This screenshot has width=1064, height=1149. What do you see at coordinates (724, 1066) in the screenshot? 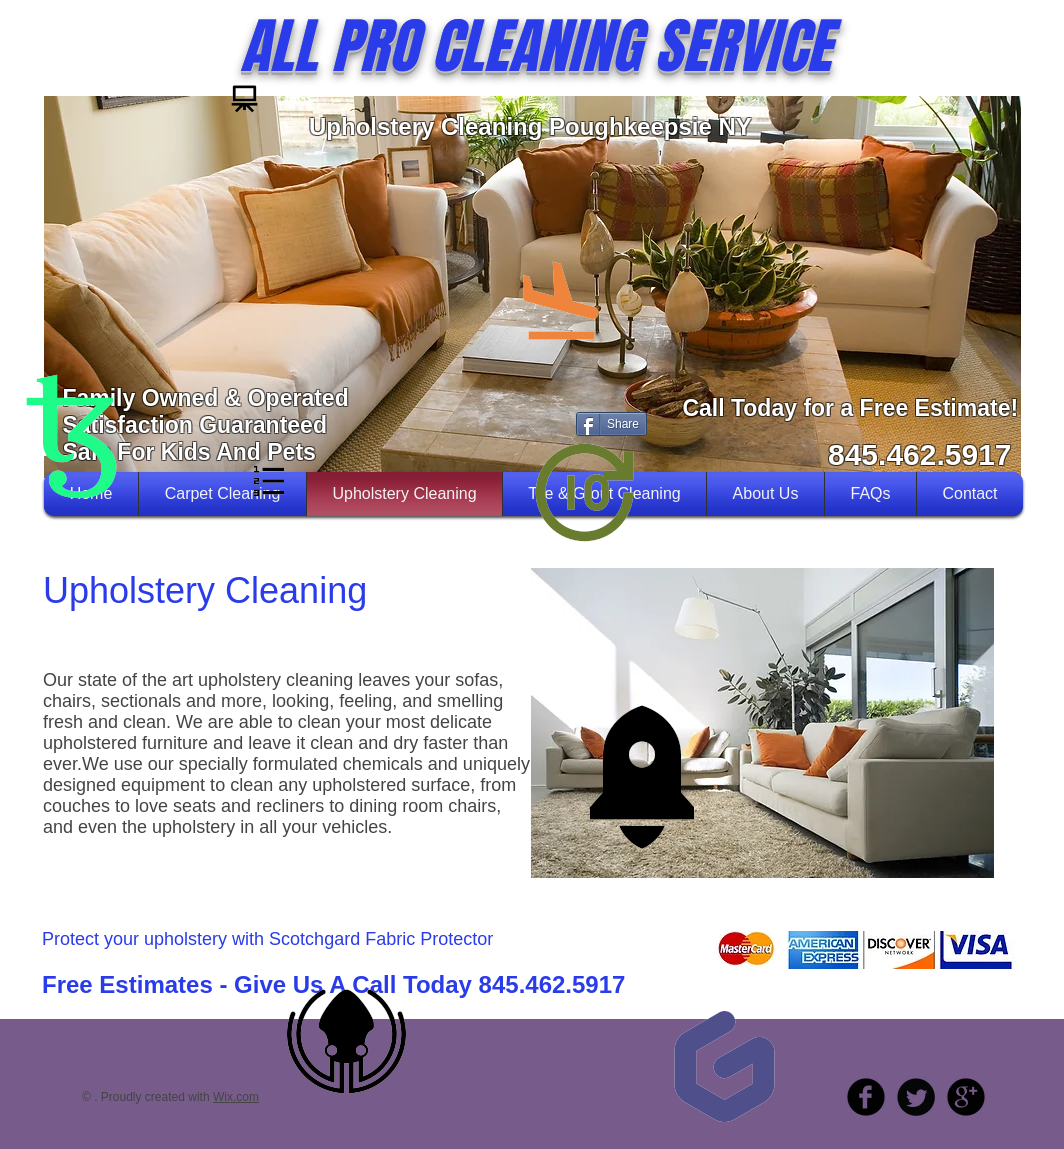
I see `open gitpod cloud development environment` at bounding box center [724, 1066].